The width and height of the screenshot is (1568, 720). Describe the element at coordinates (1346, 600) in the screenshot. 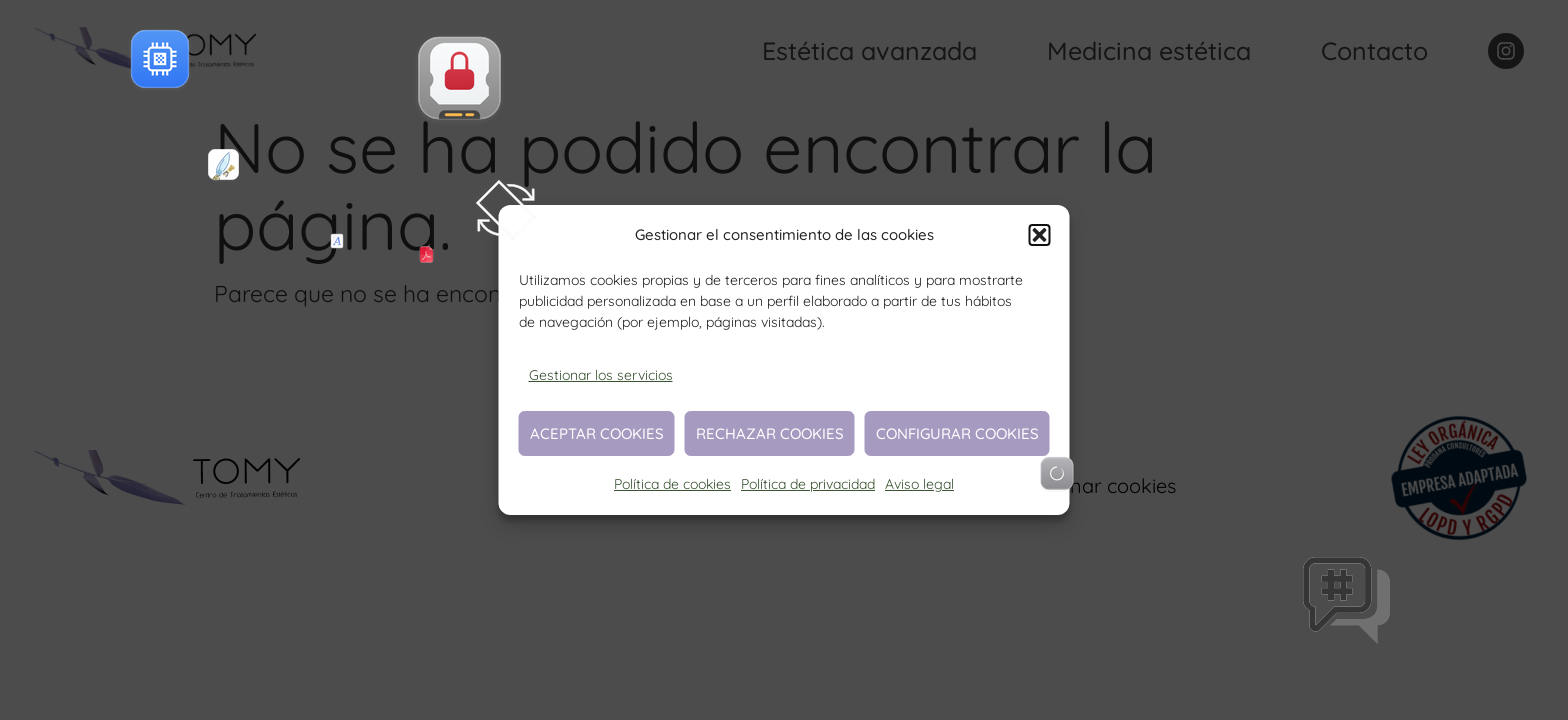

I see `open polari irc chat application` at that location.